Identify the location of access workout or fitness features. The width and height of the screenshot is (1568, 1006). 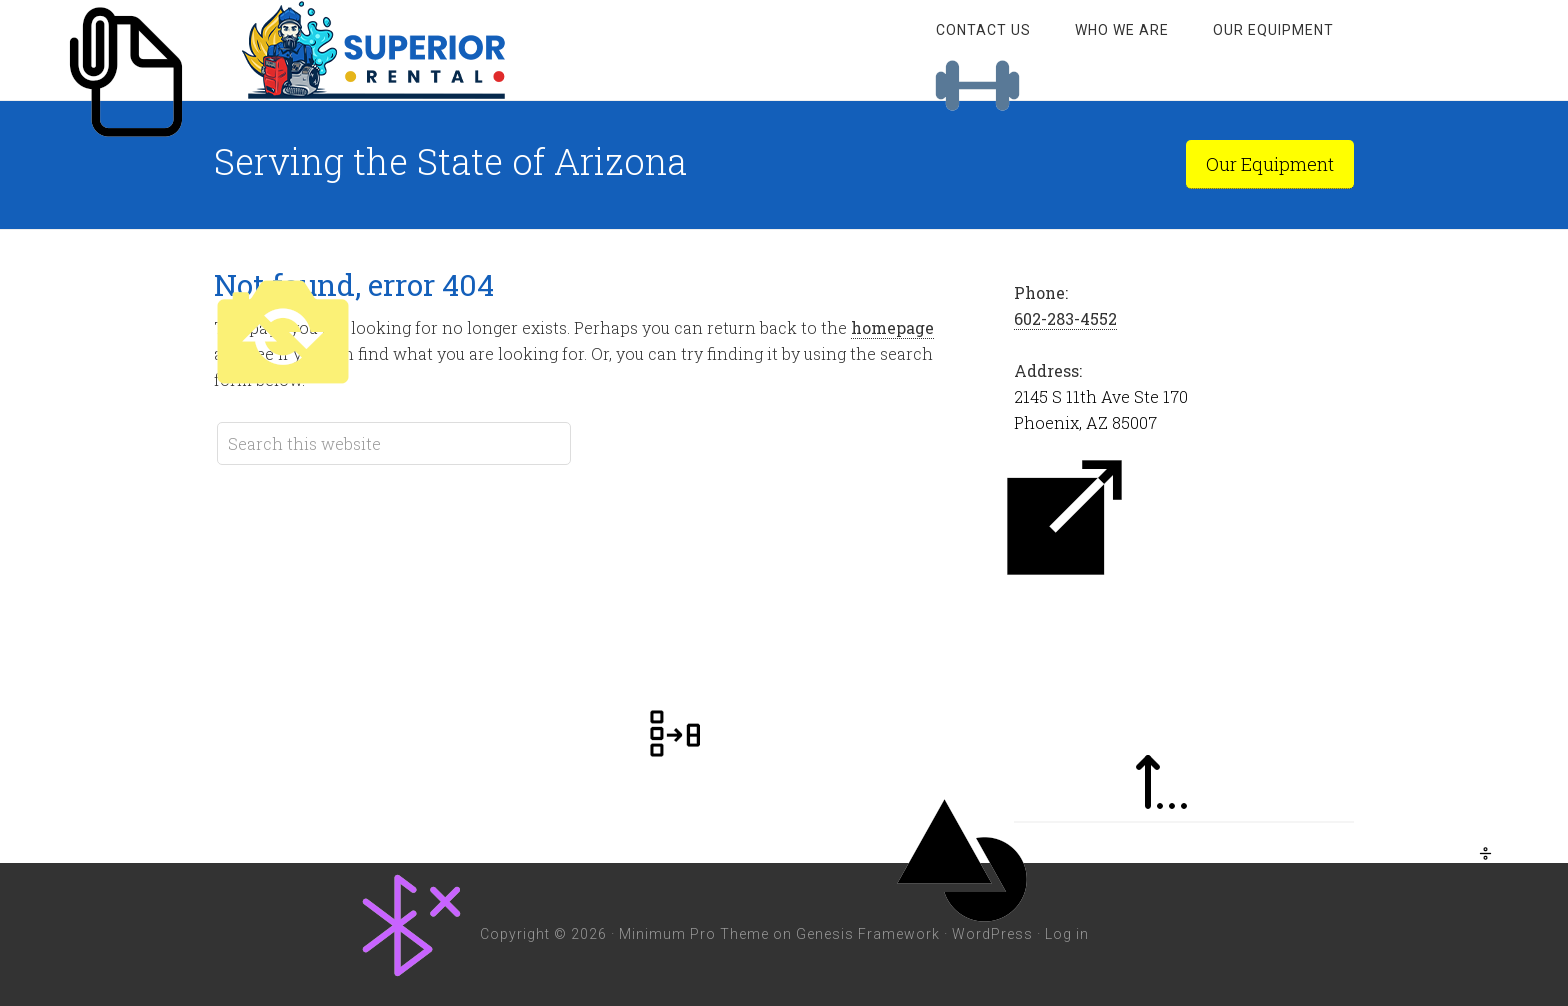
(977, 85).